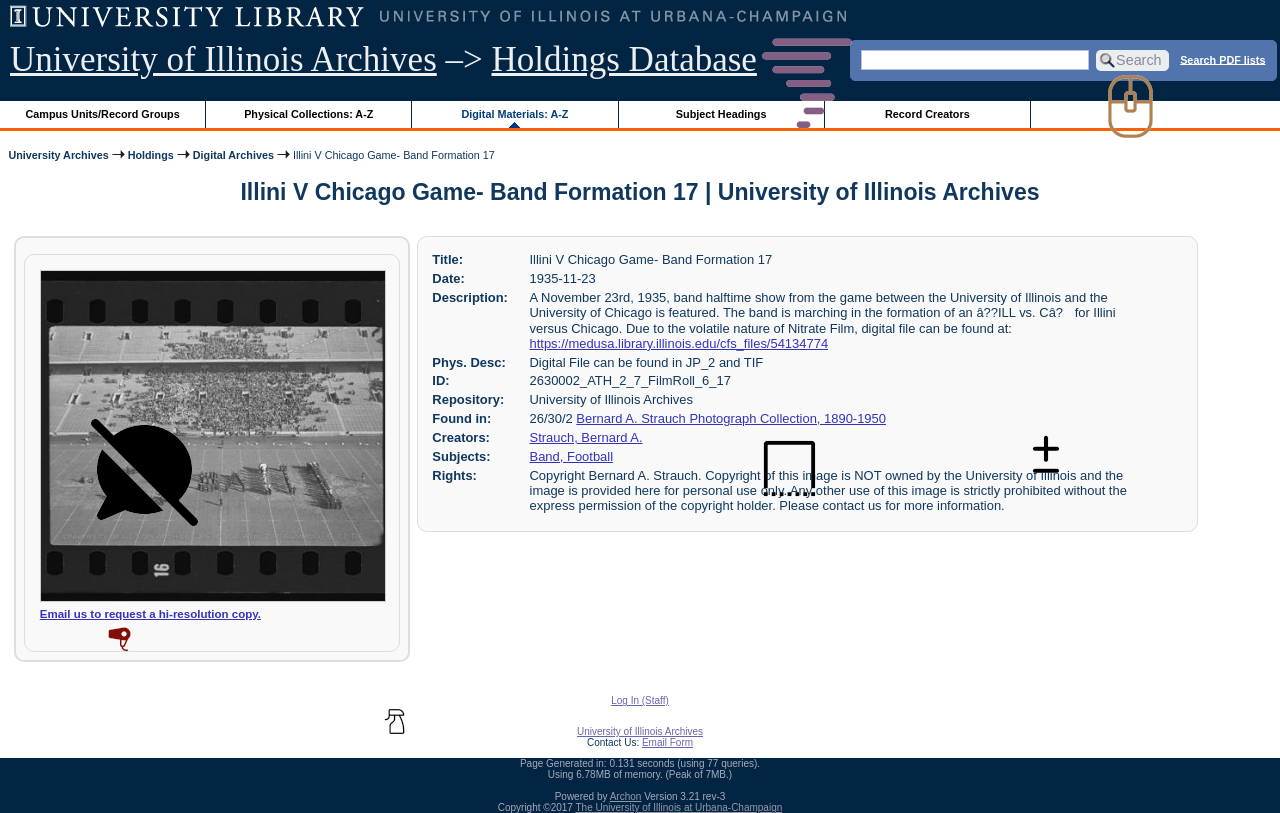 This screenshot has width=1280, height=813. What do you see at coordinates (807, 80) in the screenshot?
I see `indicates severe weather alert or tornado warning` at bounding box center [807, 80].